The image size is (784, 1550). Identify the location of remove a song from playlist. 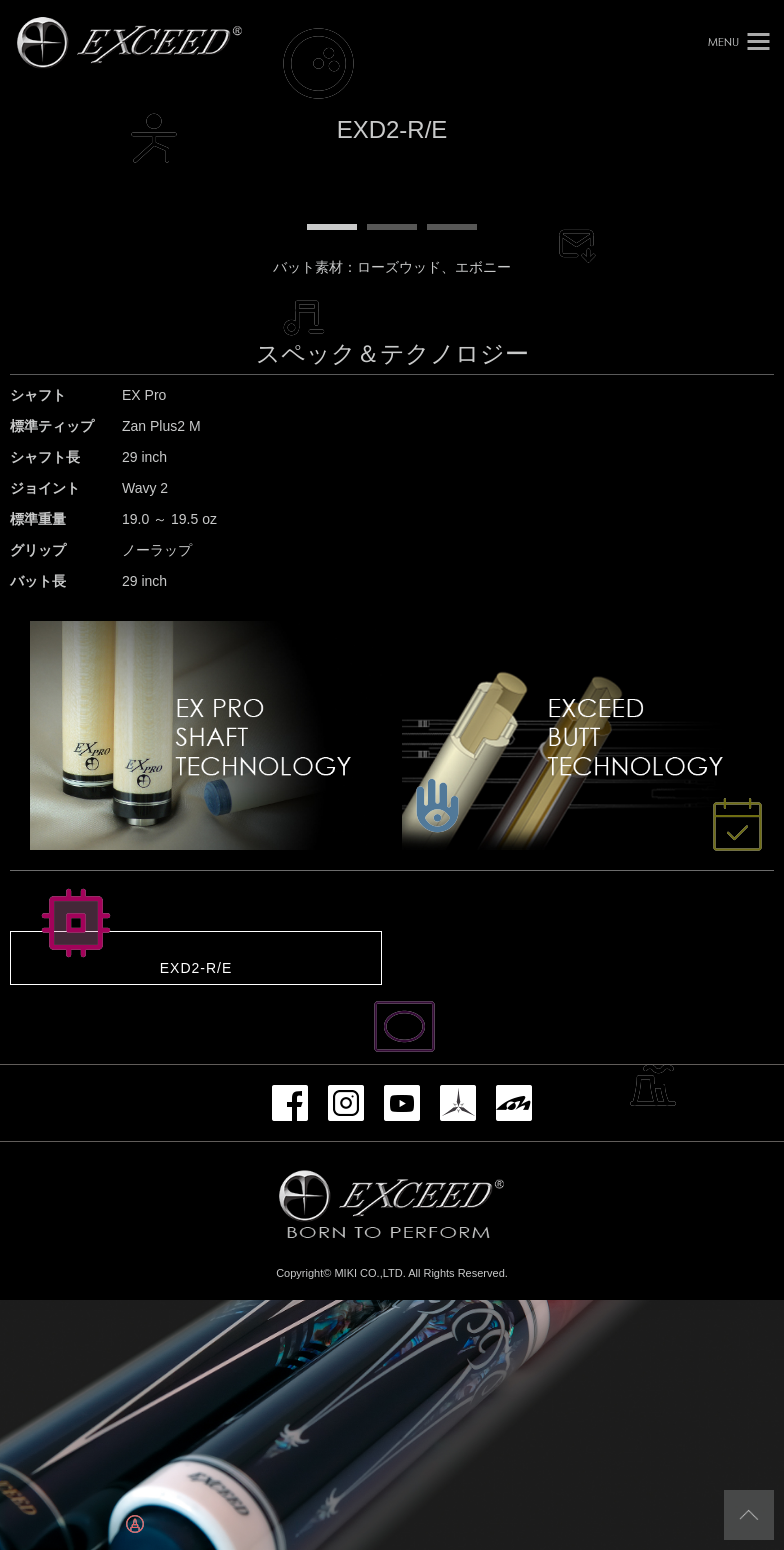
(303, 318).